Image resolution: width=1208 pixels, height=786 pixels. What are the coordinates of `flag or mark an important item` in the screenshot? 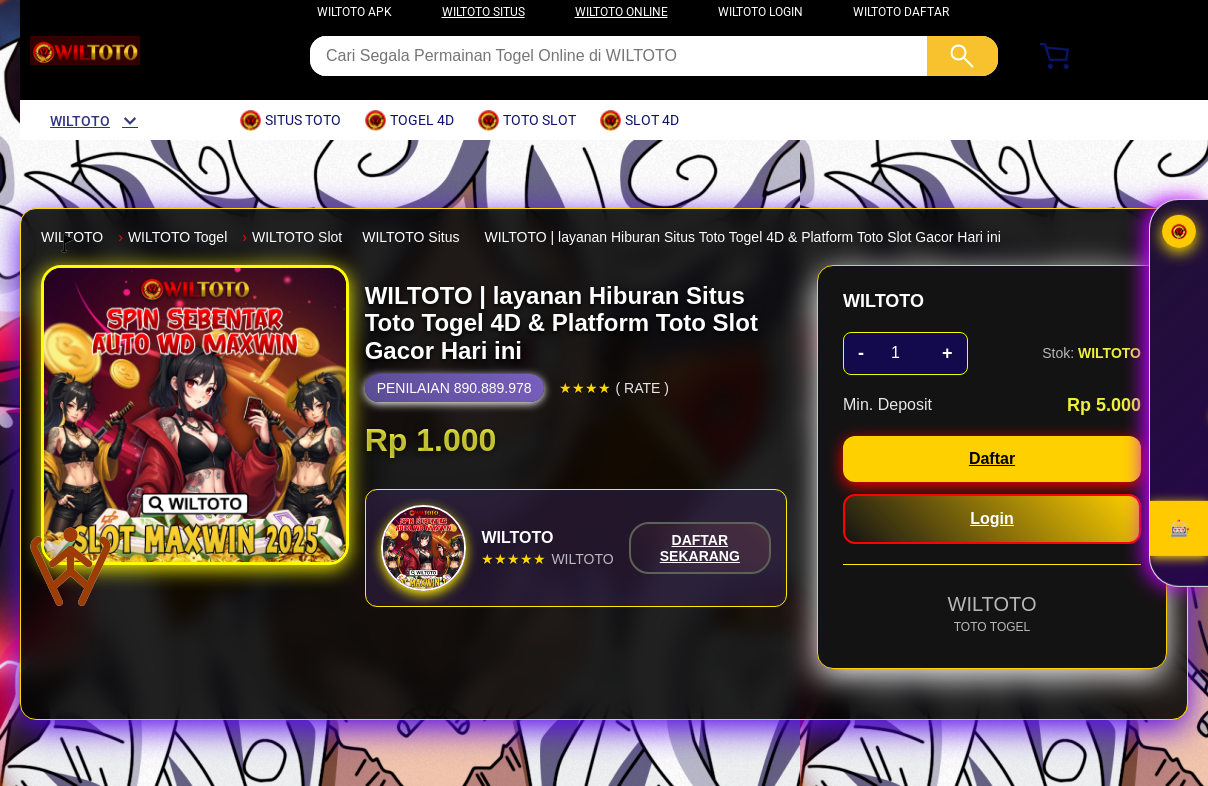 It's located at (66, 243).